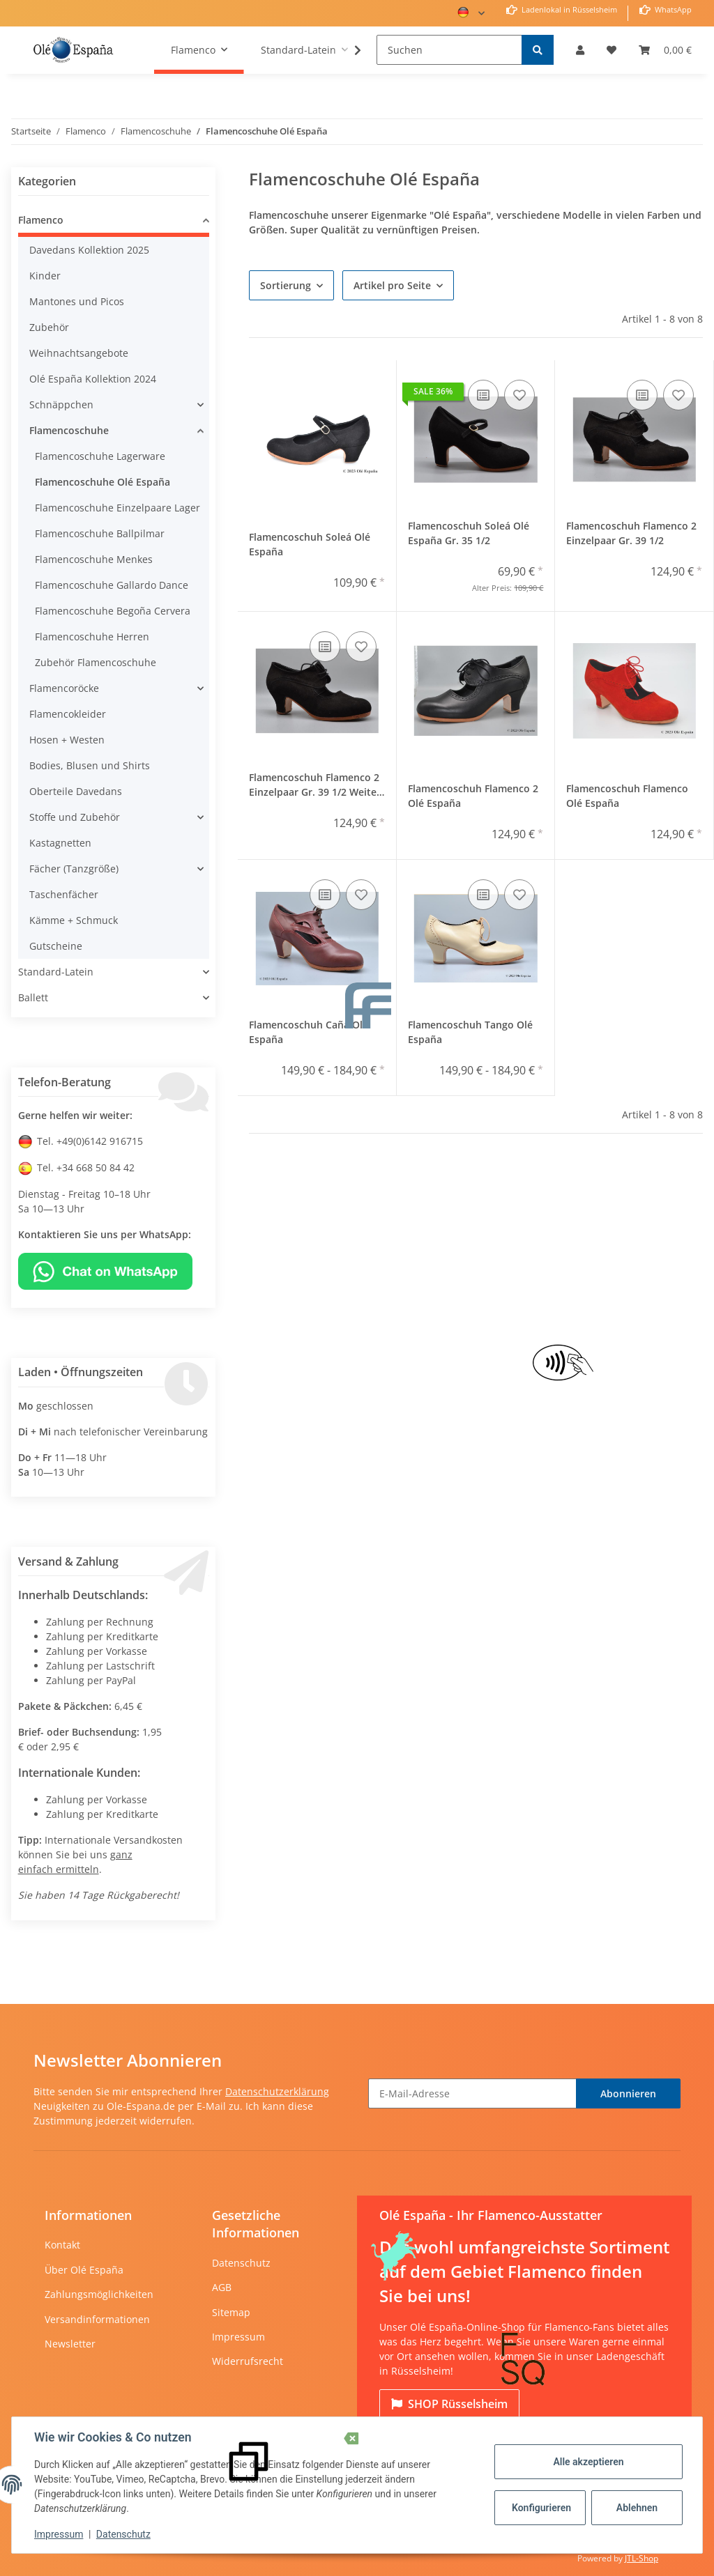  Describe the element at coordinates (351, 2438) in the screenshot. I see `delete previous character or backspace` at that location.